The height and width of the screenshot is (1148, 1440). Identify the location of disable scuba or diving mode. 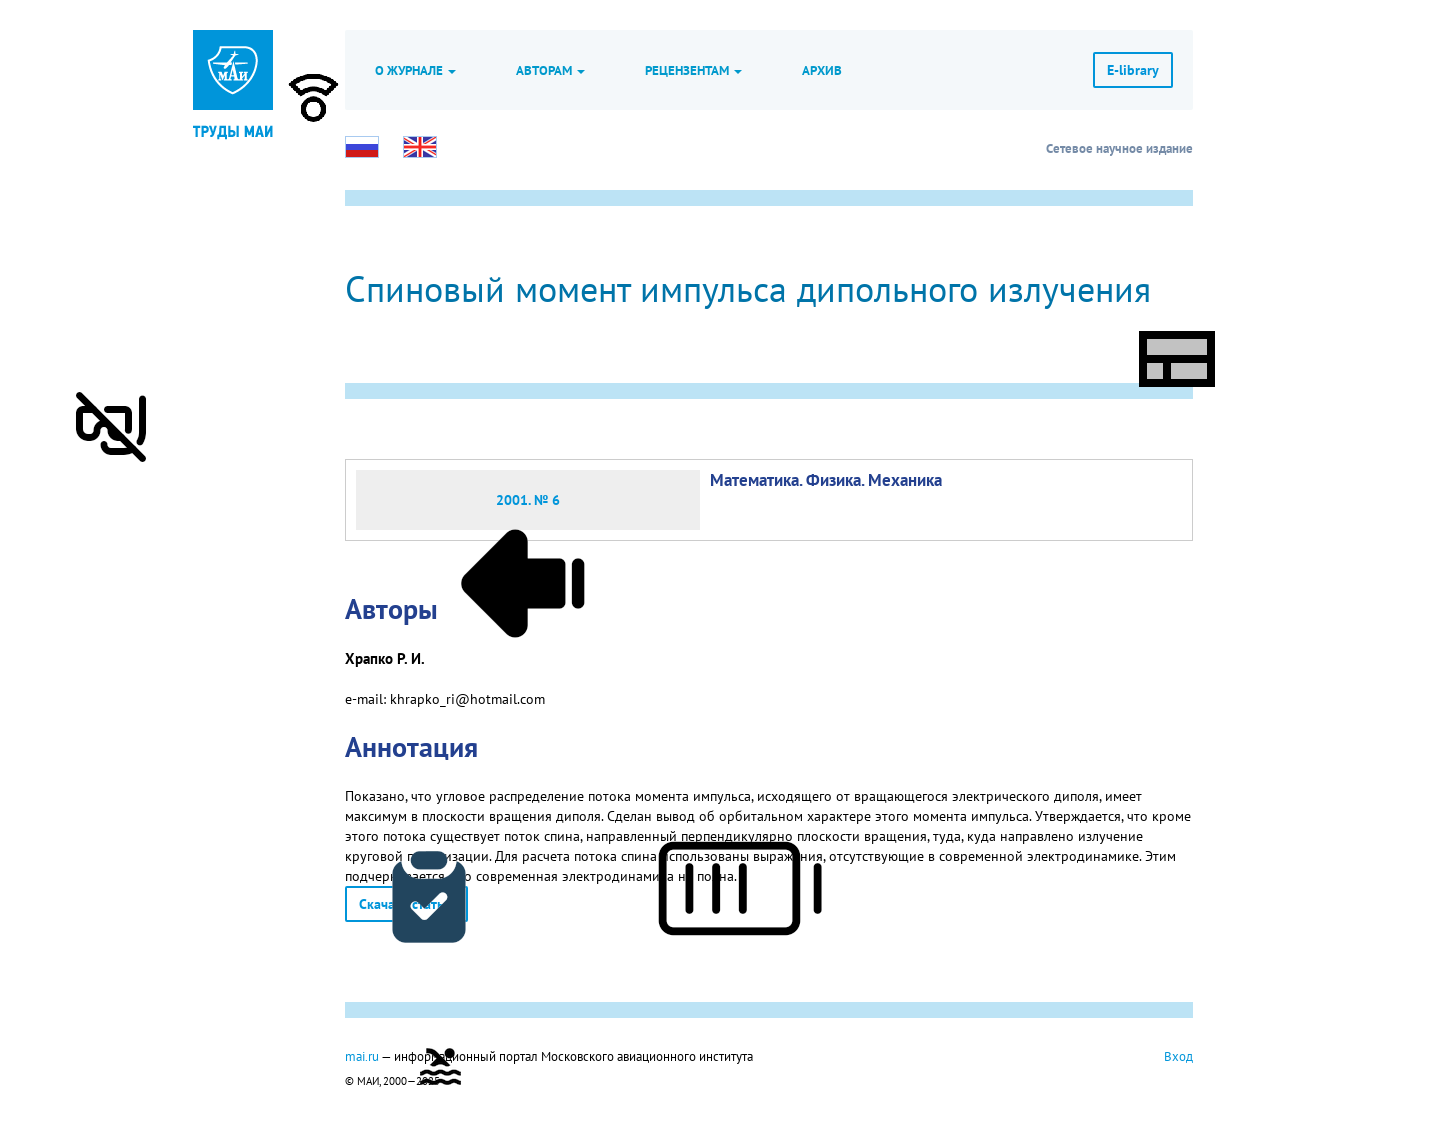
(111, 427).